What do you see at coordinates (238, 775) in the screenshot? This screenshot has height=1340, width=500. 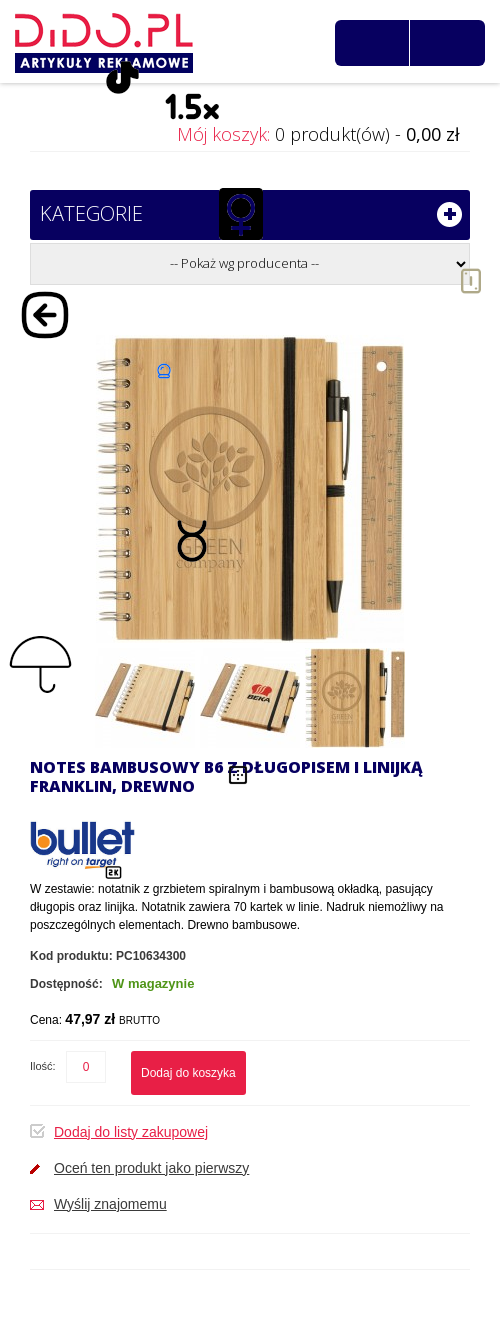 I see `apply outer border to selected cells` at bounding box center [238, 775].